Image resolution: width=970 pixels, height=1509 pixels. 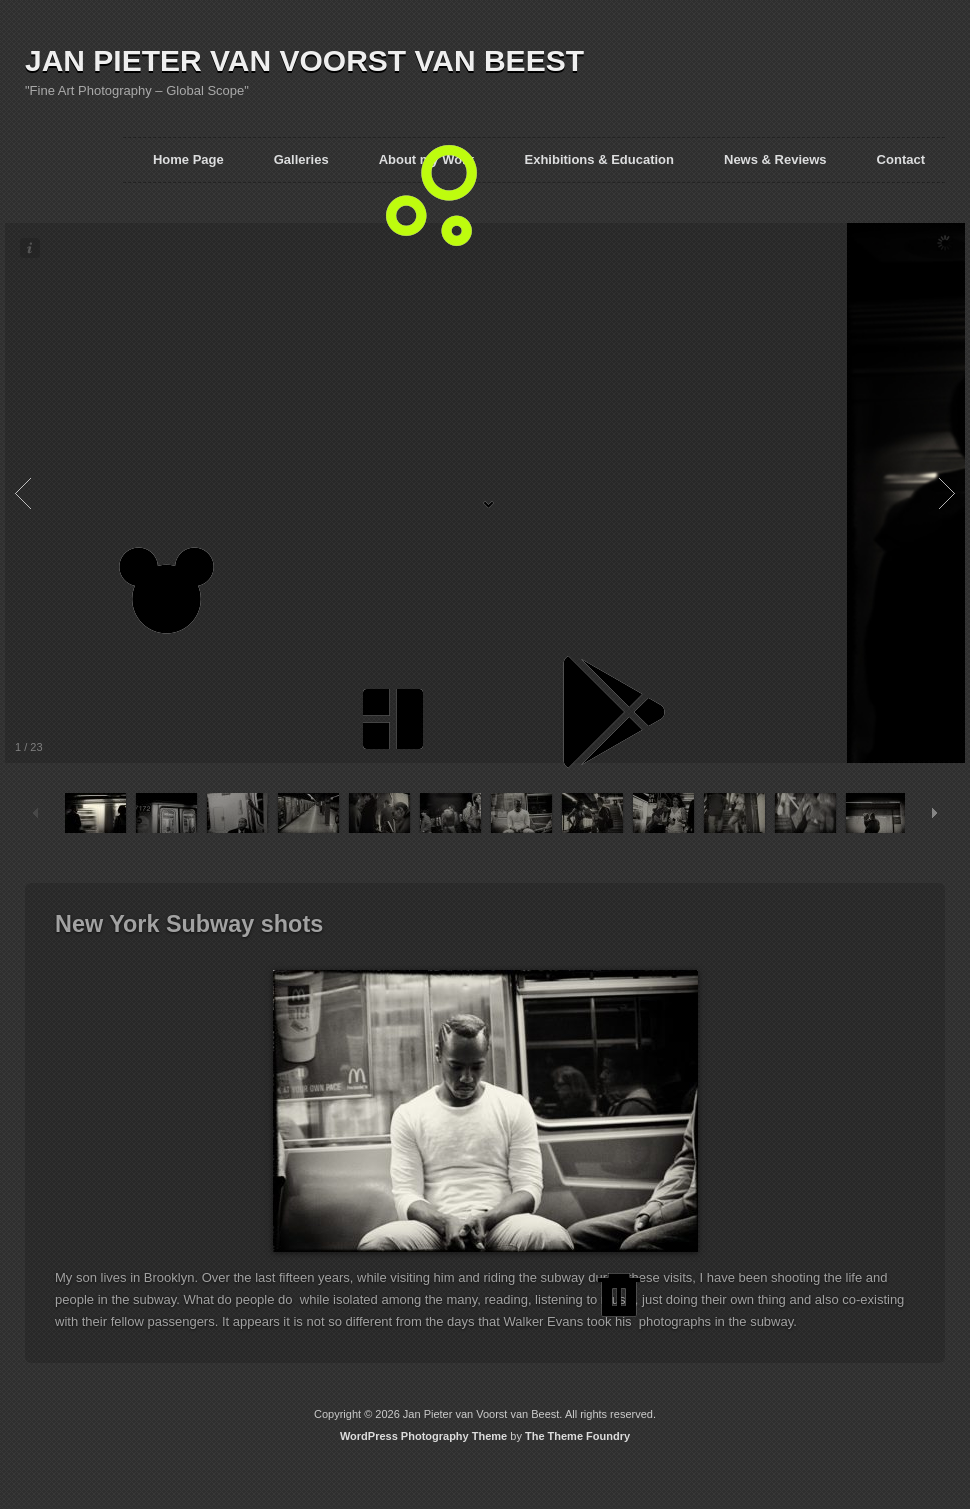 I want to click on access Disney content or services, so click(x=166, y=590).